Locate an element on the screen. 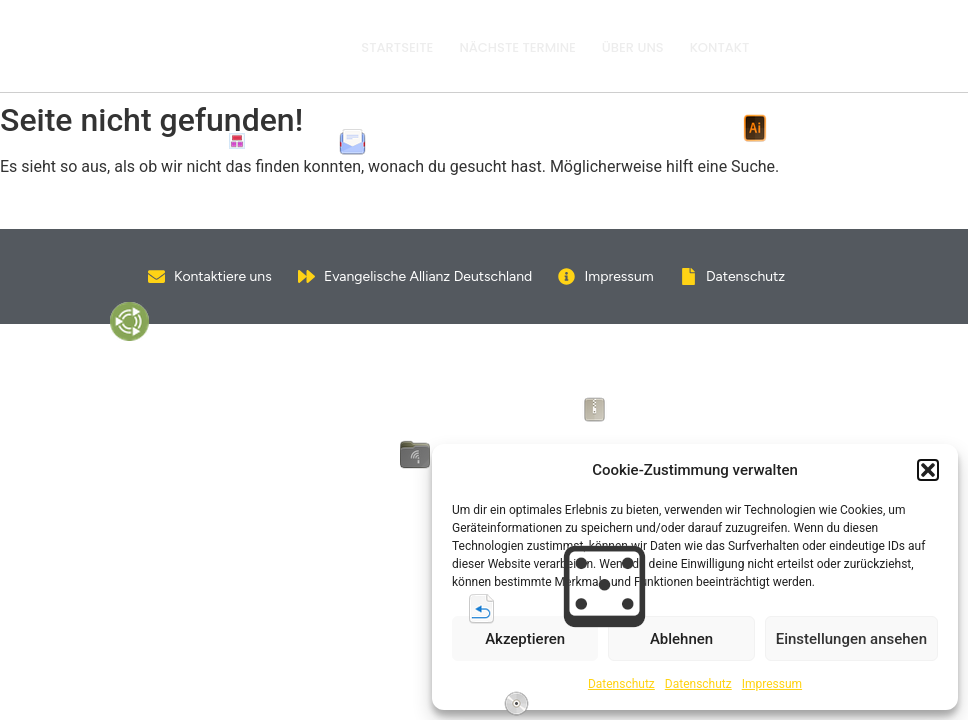  open an Adobe Illustrator file is located at coordinates (755, 128).